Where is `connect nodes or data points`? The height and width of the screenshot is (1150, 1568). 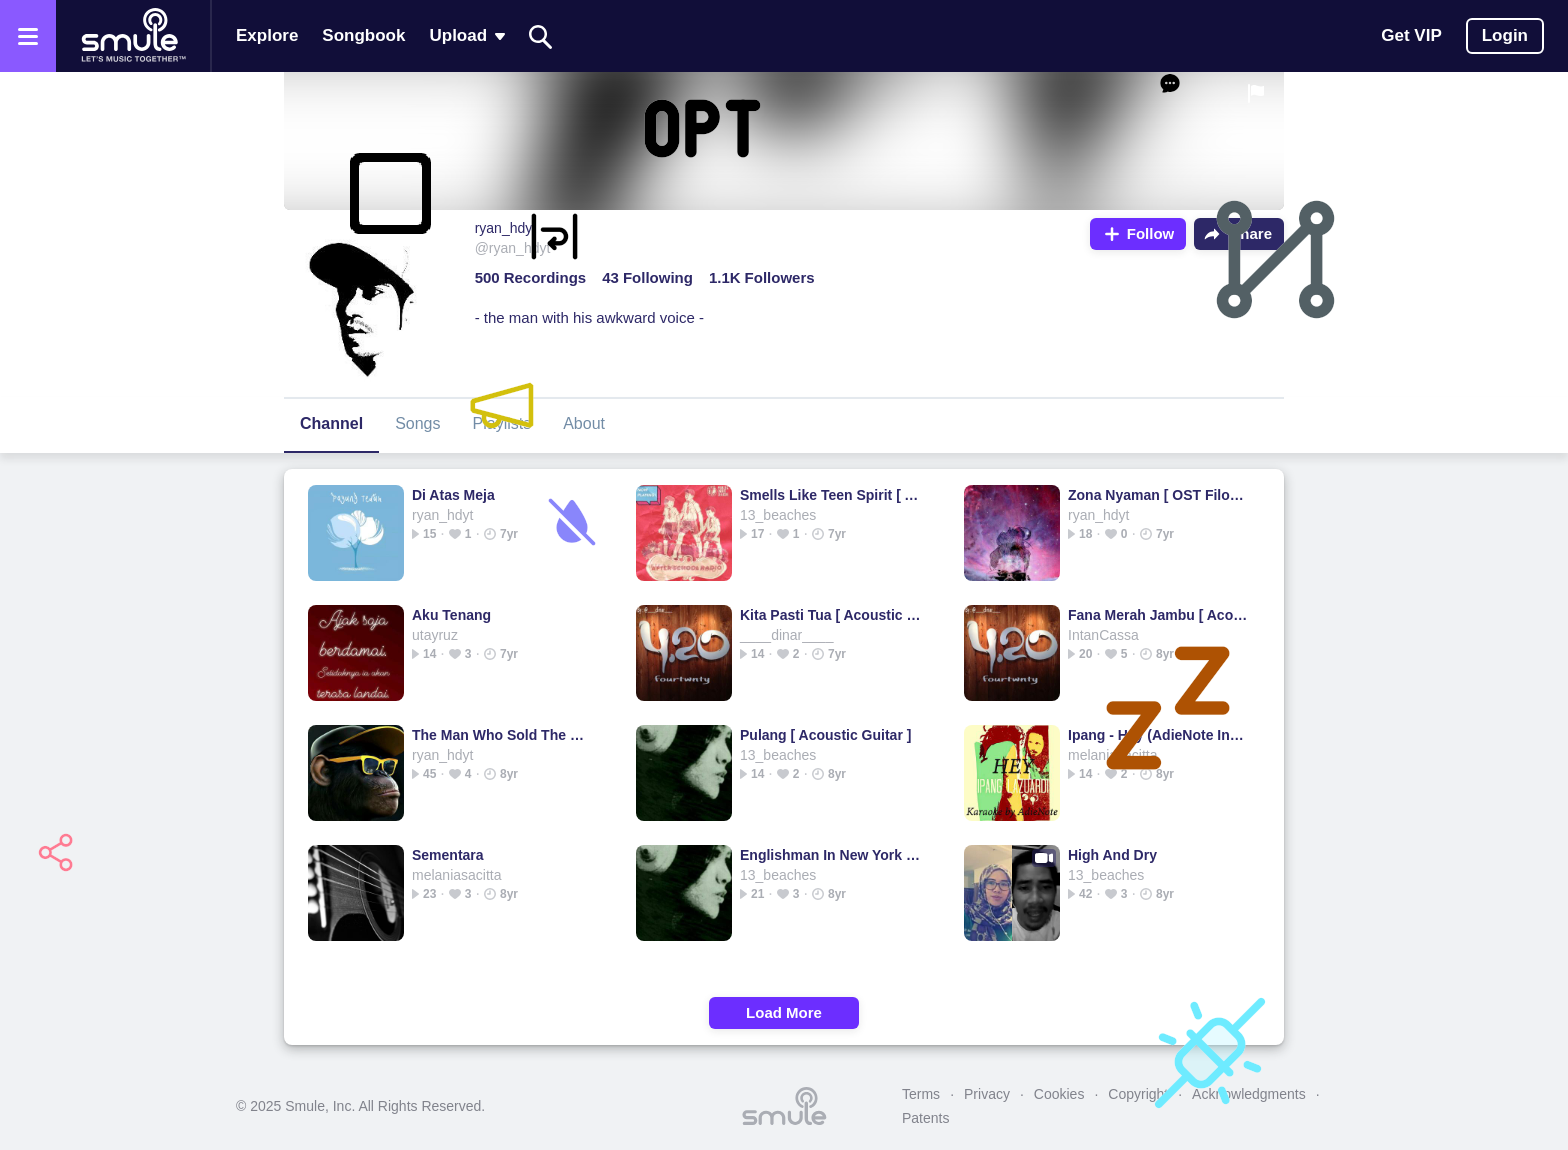 connect nodes or data points is located at coordinates (1275, 259).